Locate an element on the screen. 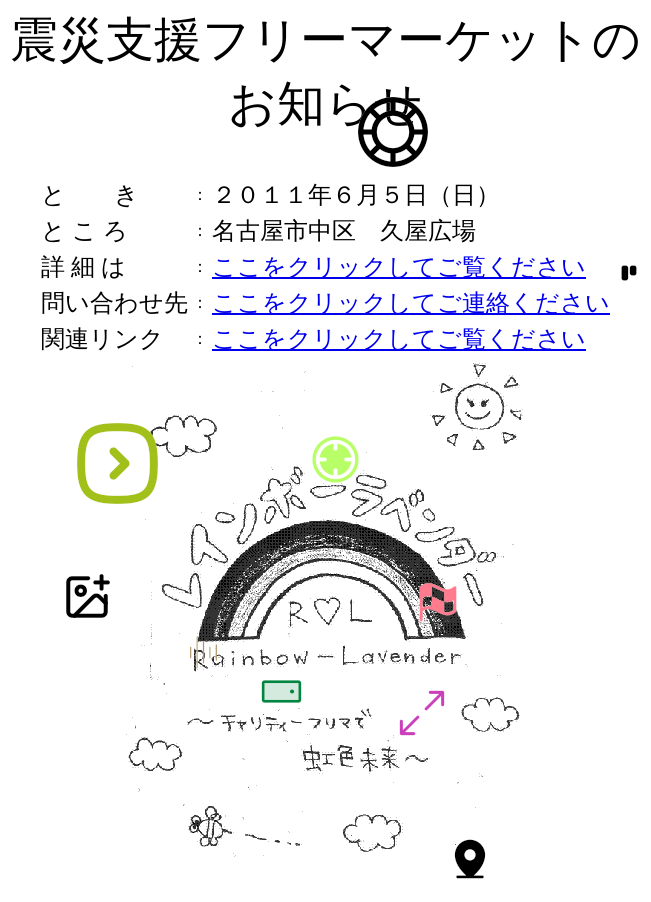 The height and width of the screenshot is (902, 651). add a new image or photo is located at coordinates (87, 597).